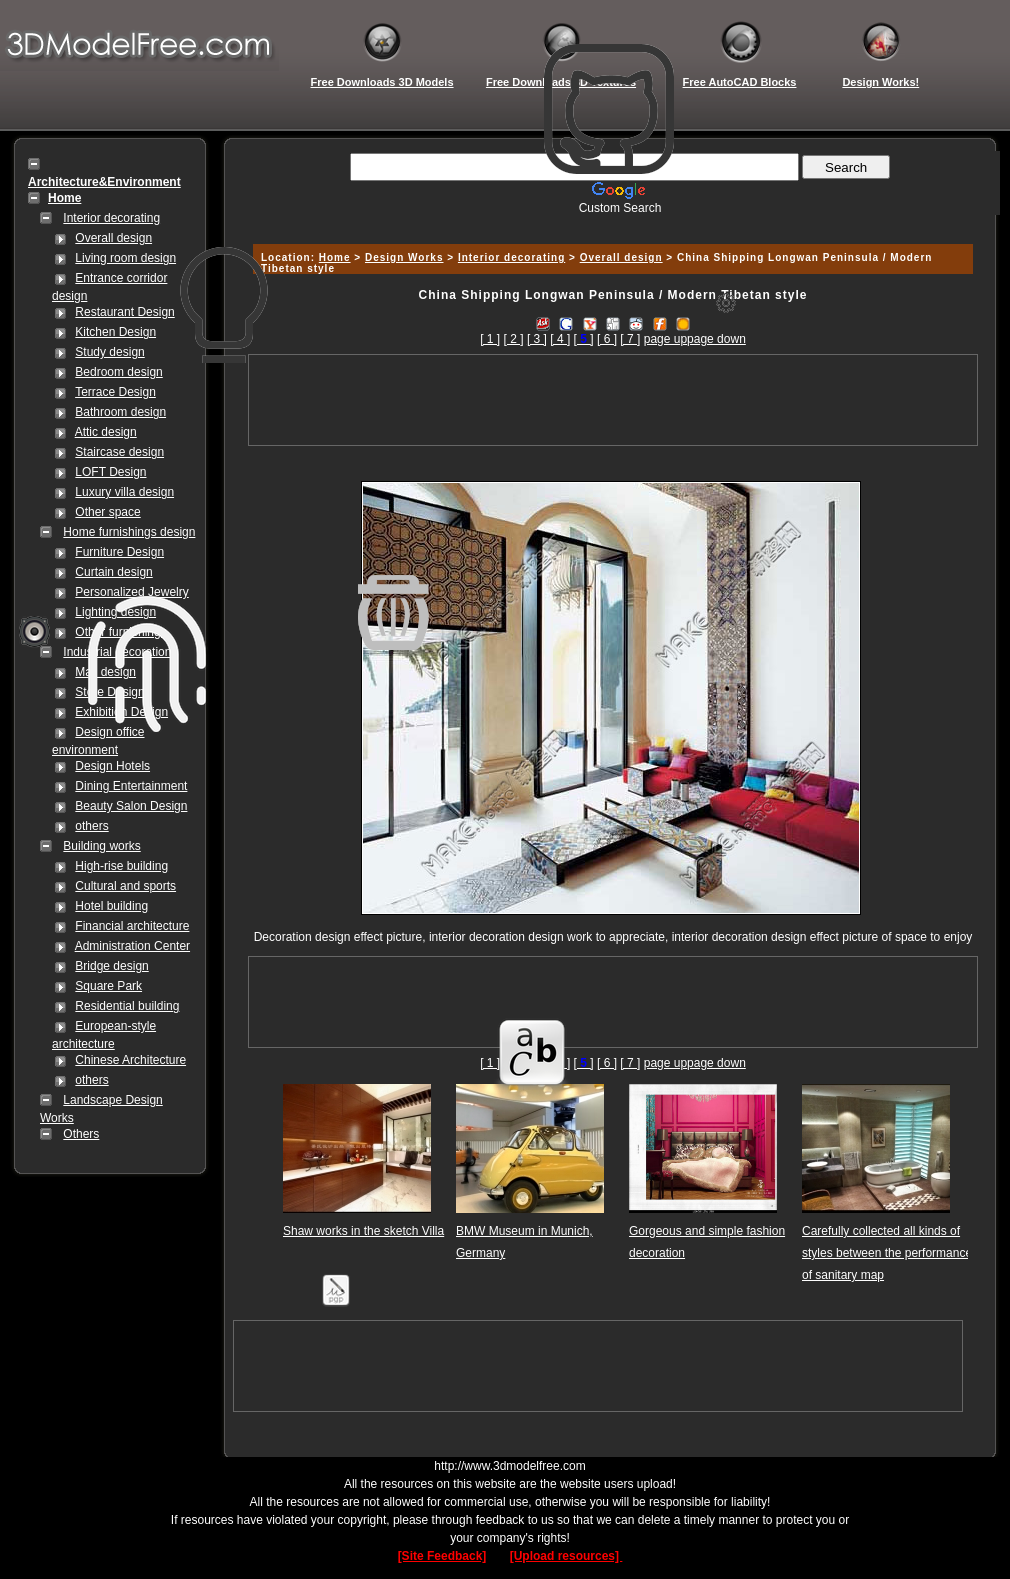 The height and width of the screenshot is (1579, 1010). I want to click on indicates trash bin contains deleted items, so click(395, 612).